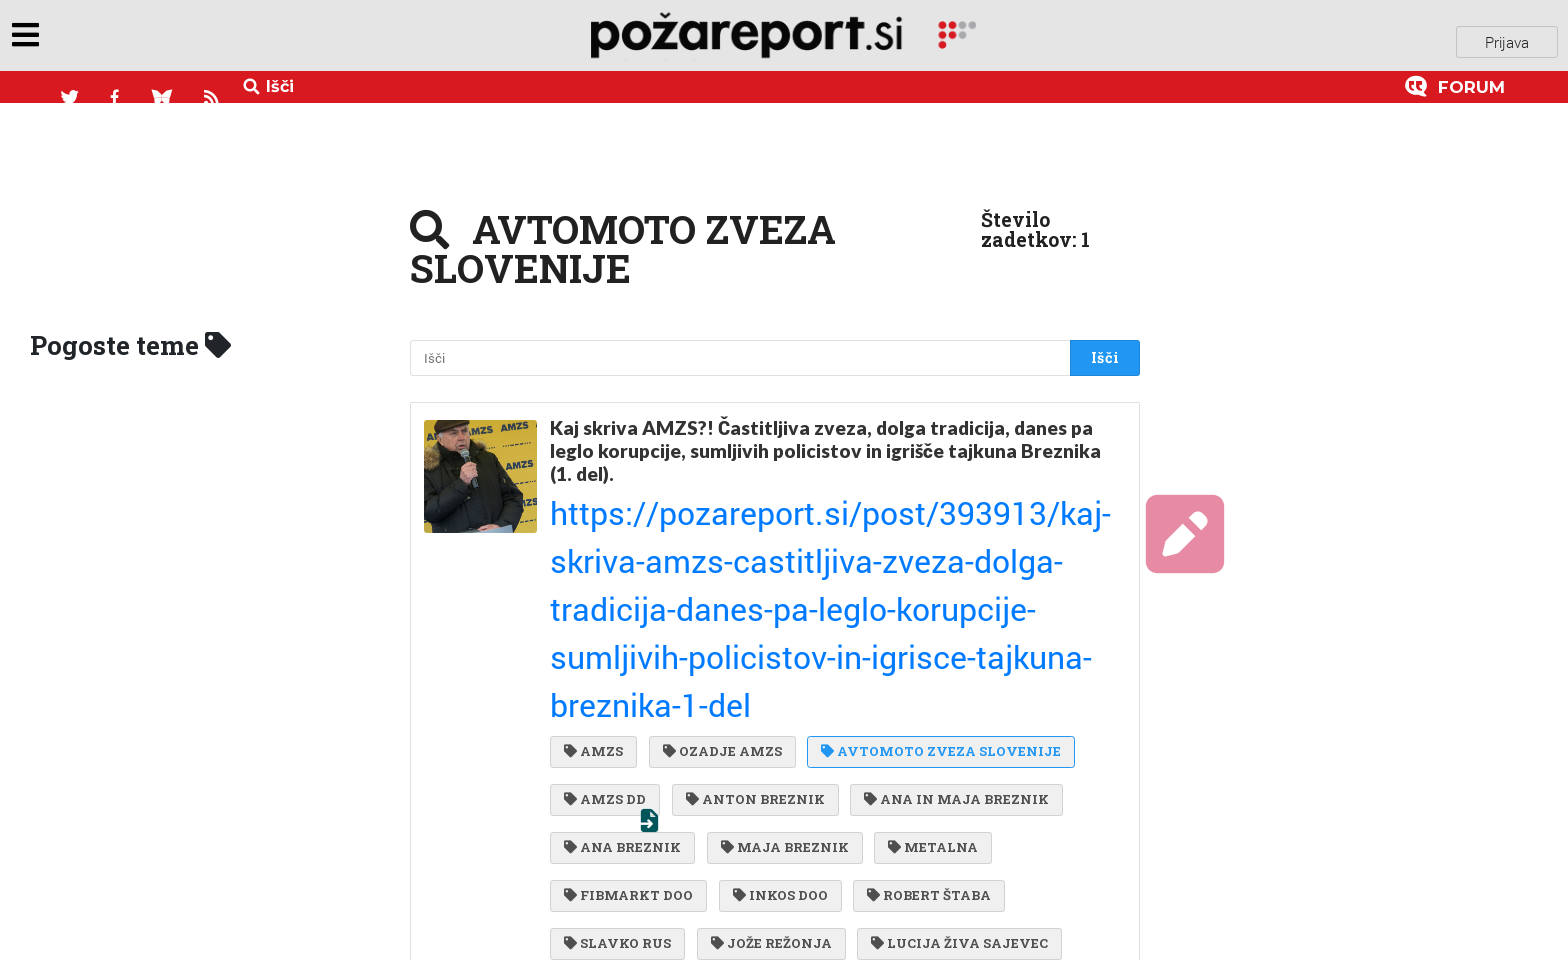 This screenshot has height=960, width=1568. Describe the element at coordinates (649, 820) in the screenshot. I see `import file or document` at that location.